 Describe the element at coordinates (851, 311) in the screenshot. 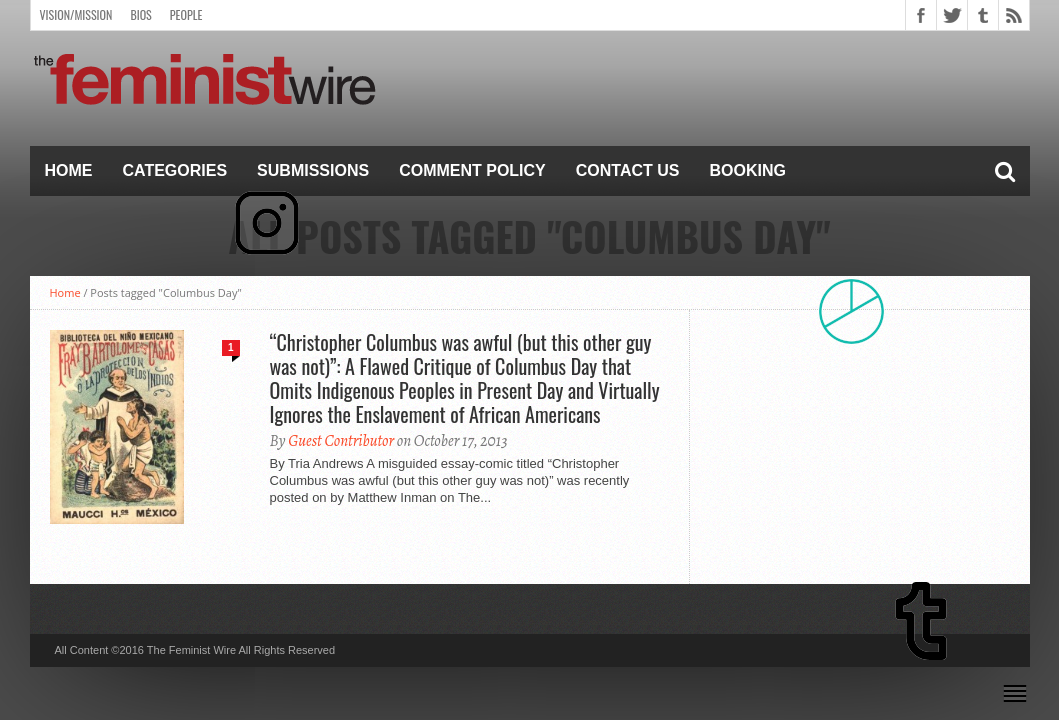

I see `view analytics or statistics breakdown` at that location.